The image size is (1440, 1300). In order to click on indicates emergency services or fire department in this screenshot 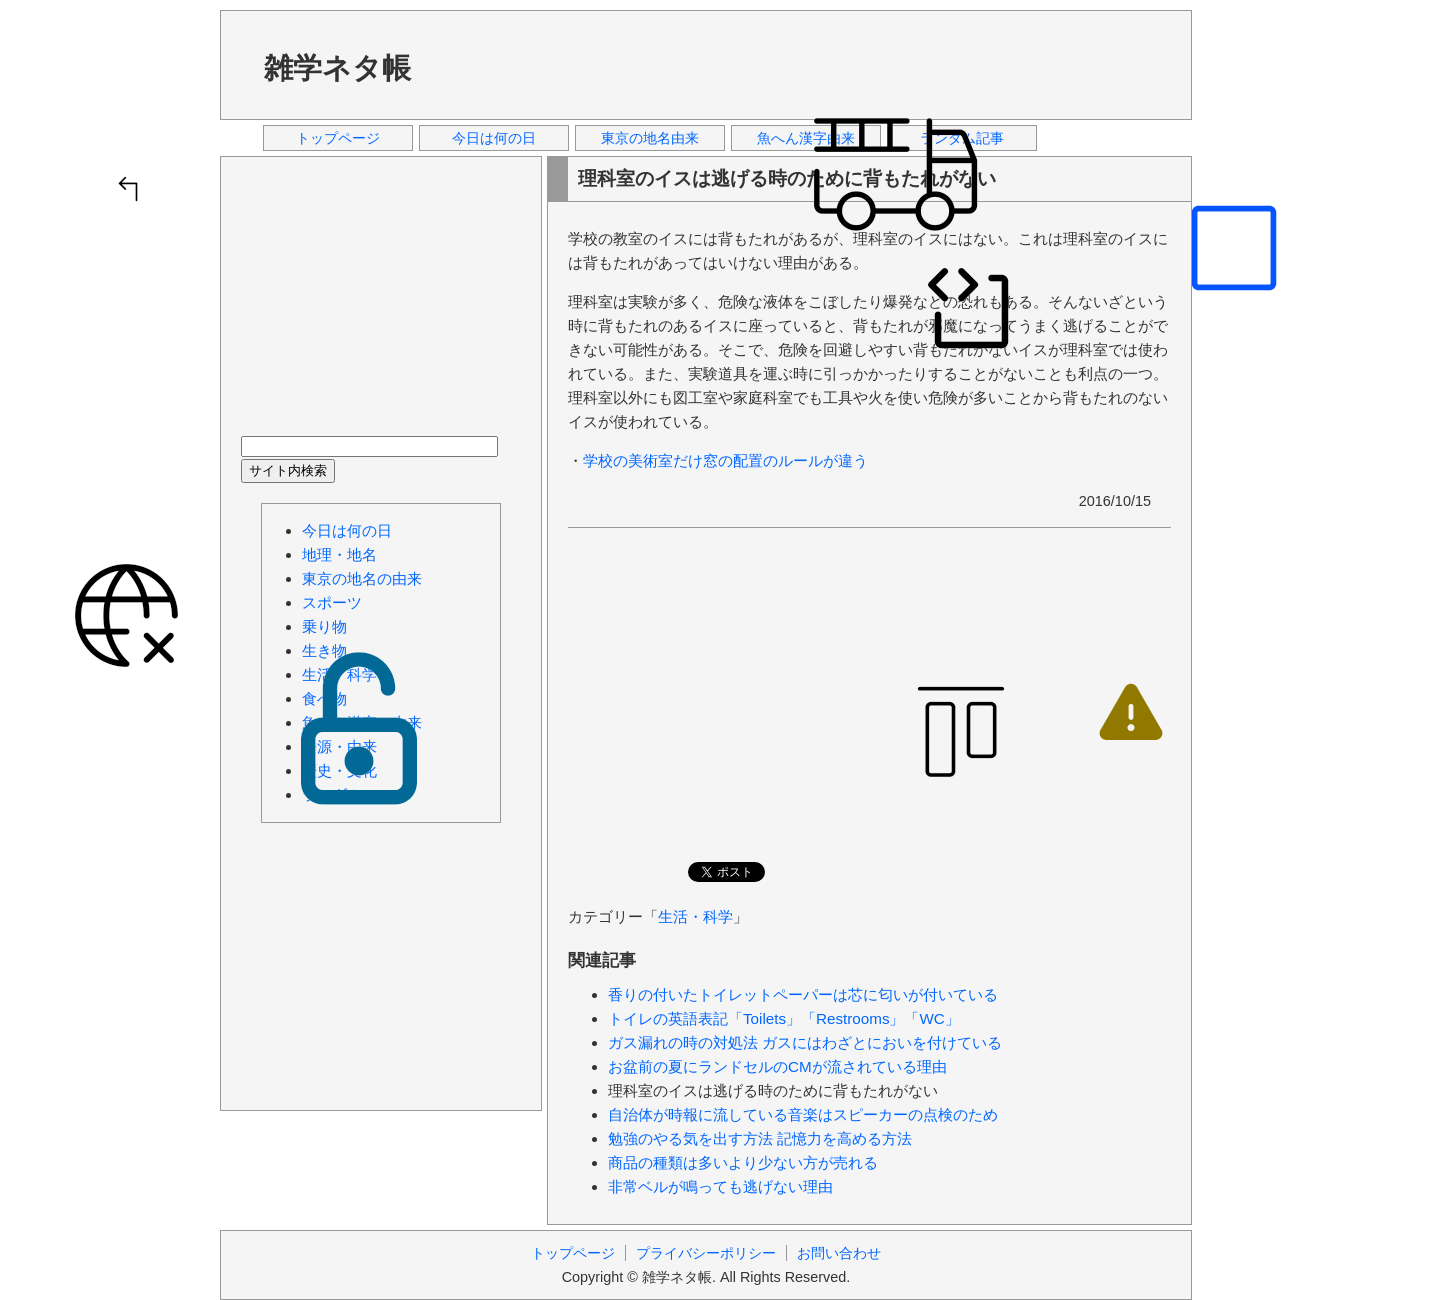, I will do `click(890, 166)`.